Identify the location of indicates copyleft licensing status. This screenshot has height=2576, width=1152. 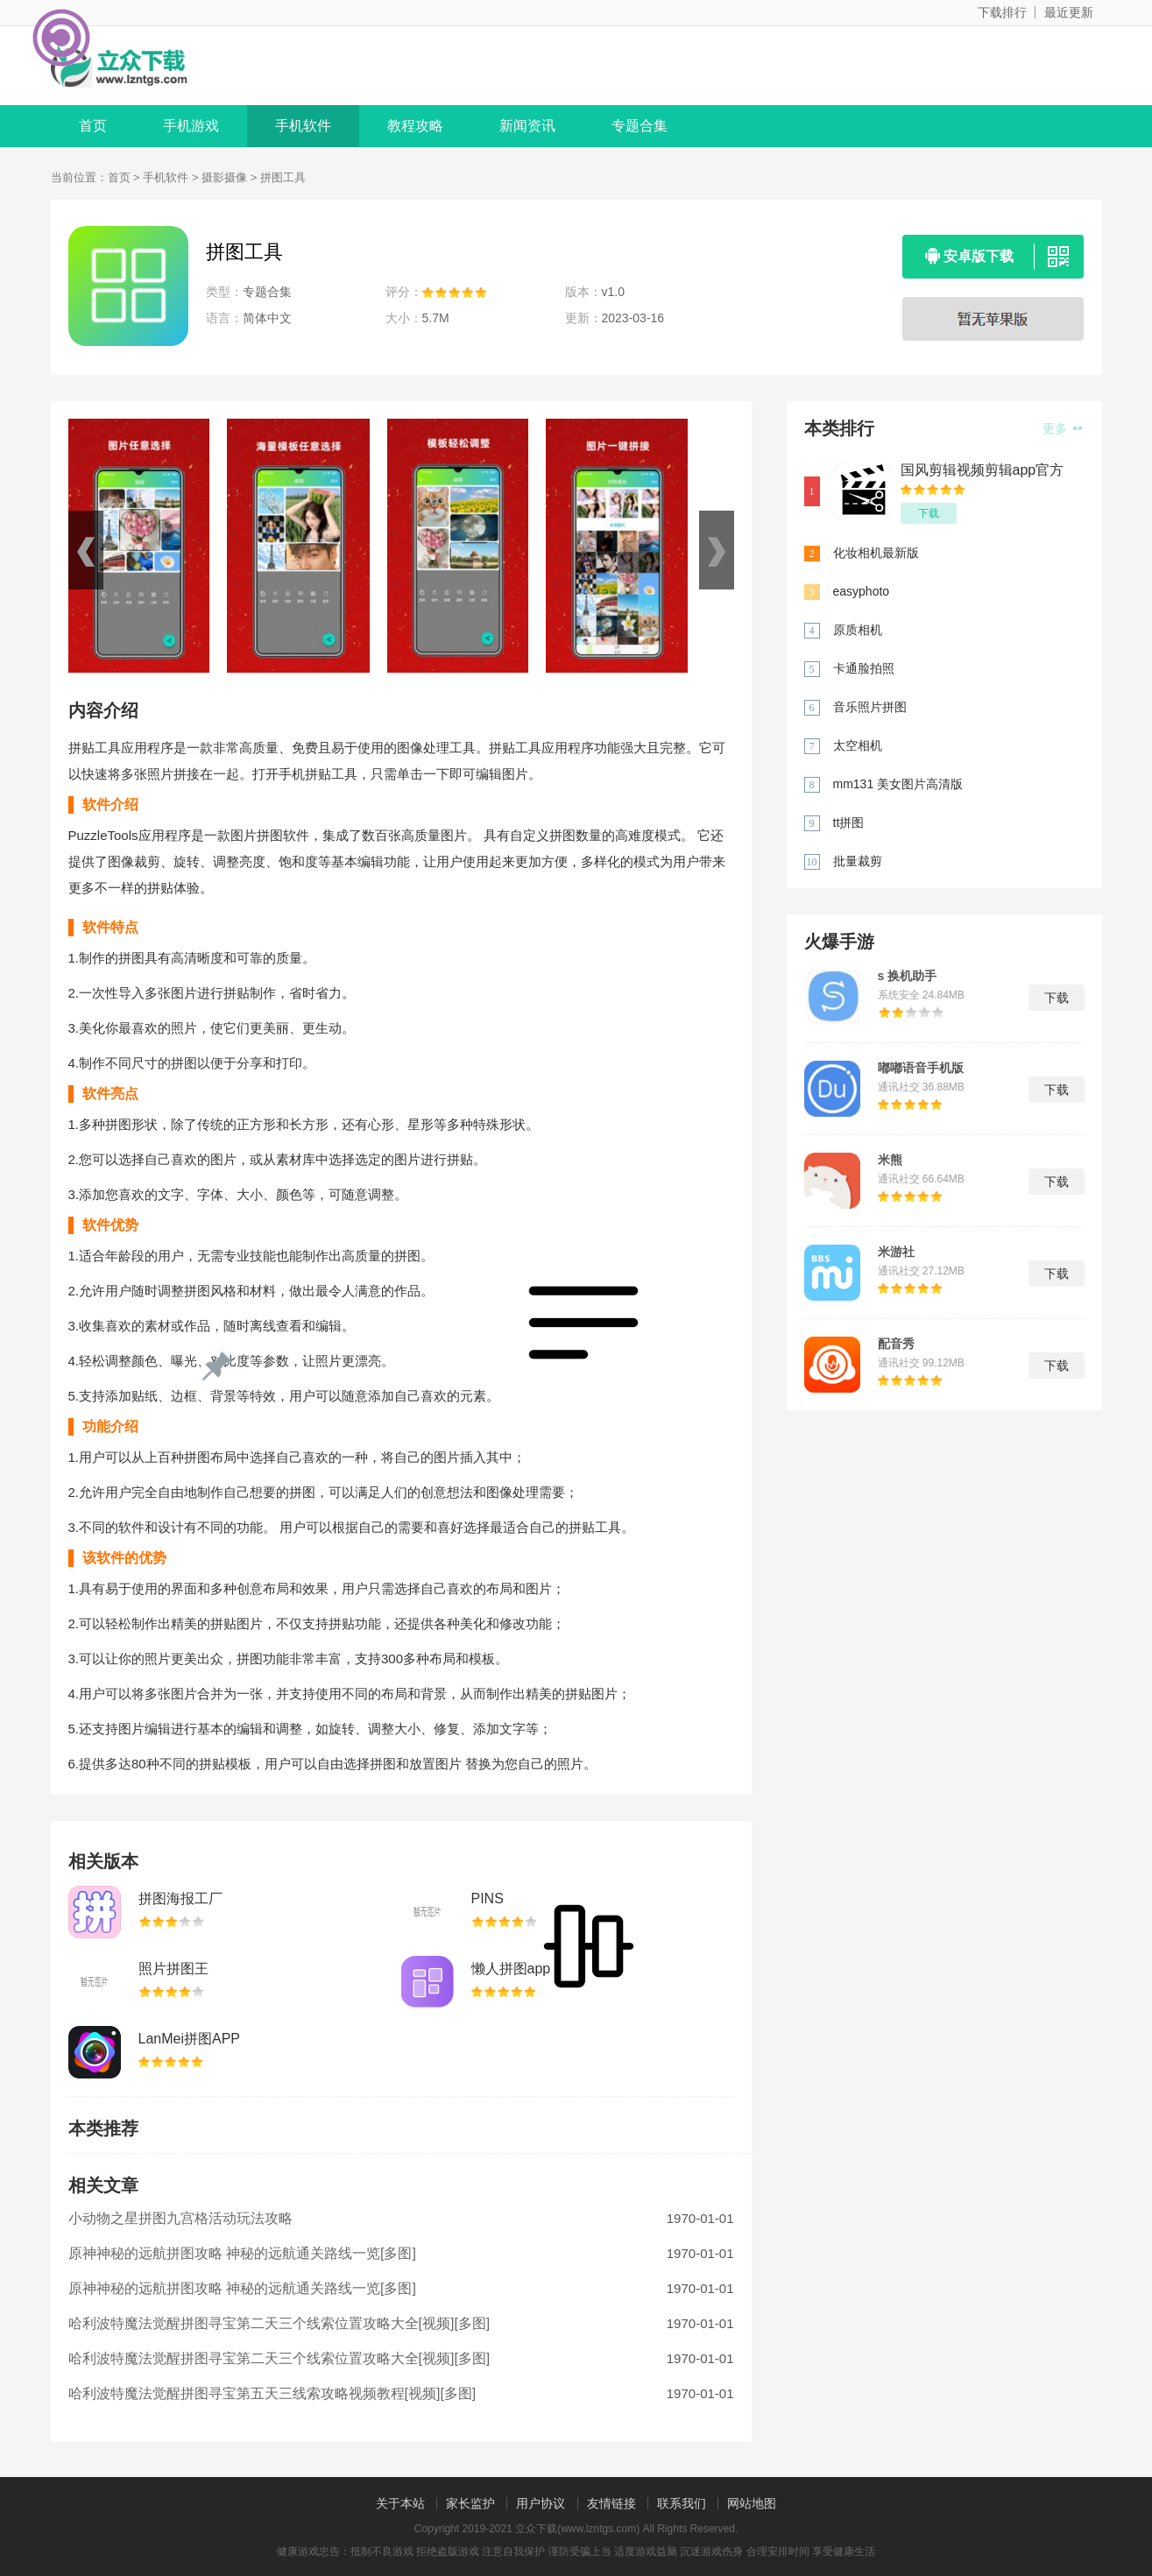
(61, 38).